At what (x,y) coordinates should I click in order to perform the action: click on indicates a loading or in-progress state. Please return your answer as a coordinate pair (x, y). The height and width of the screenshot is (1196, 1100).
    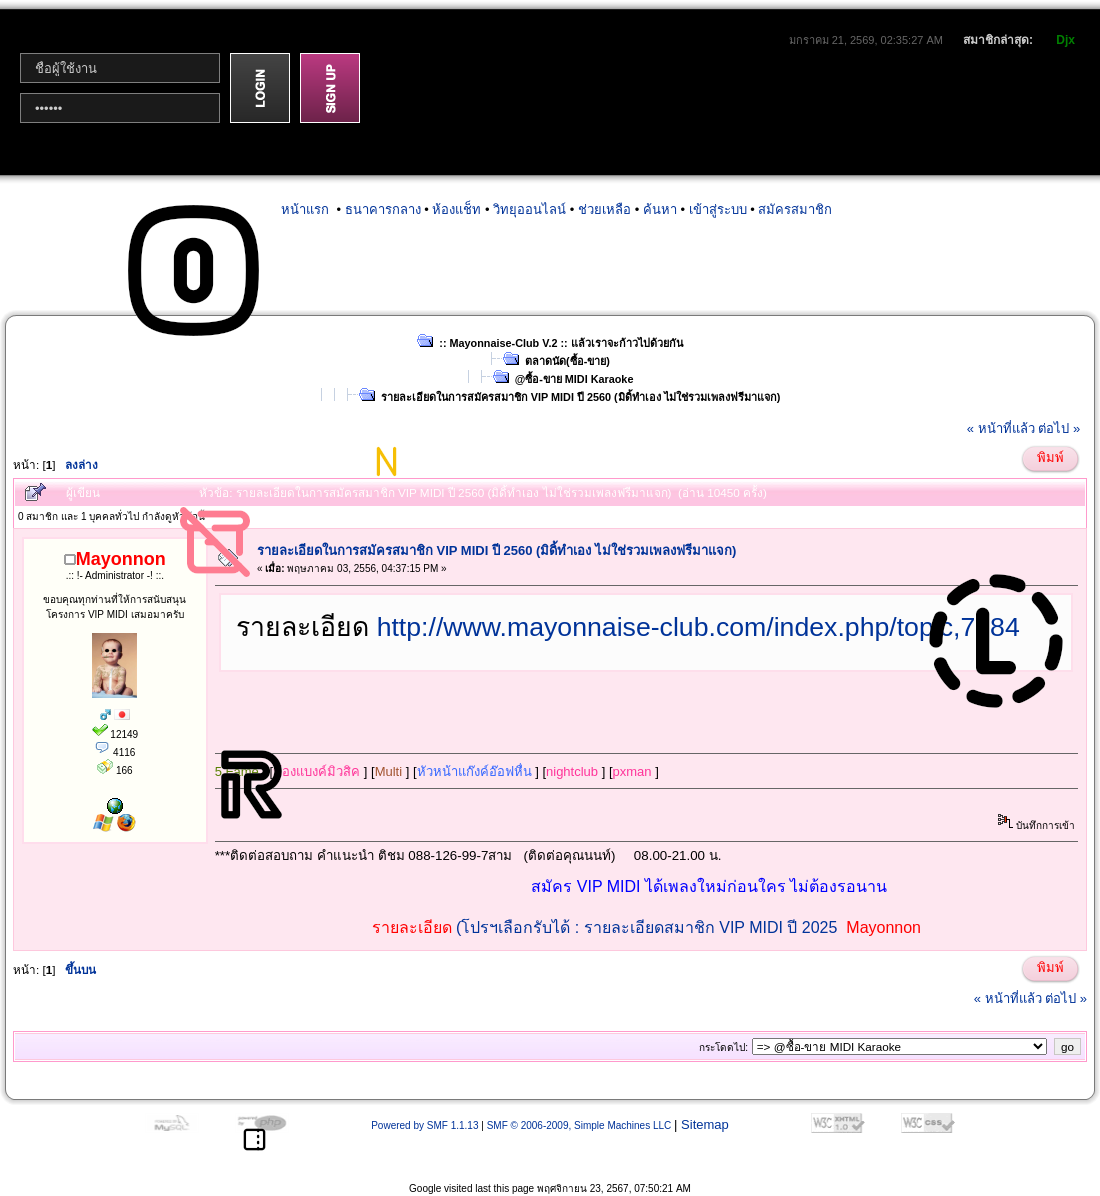
    Looking at the image, I should click on (996, 641).